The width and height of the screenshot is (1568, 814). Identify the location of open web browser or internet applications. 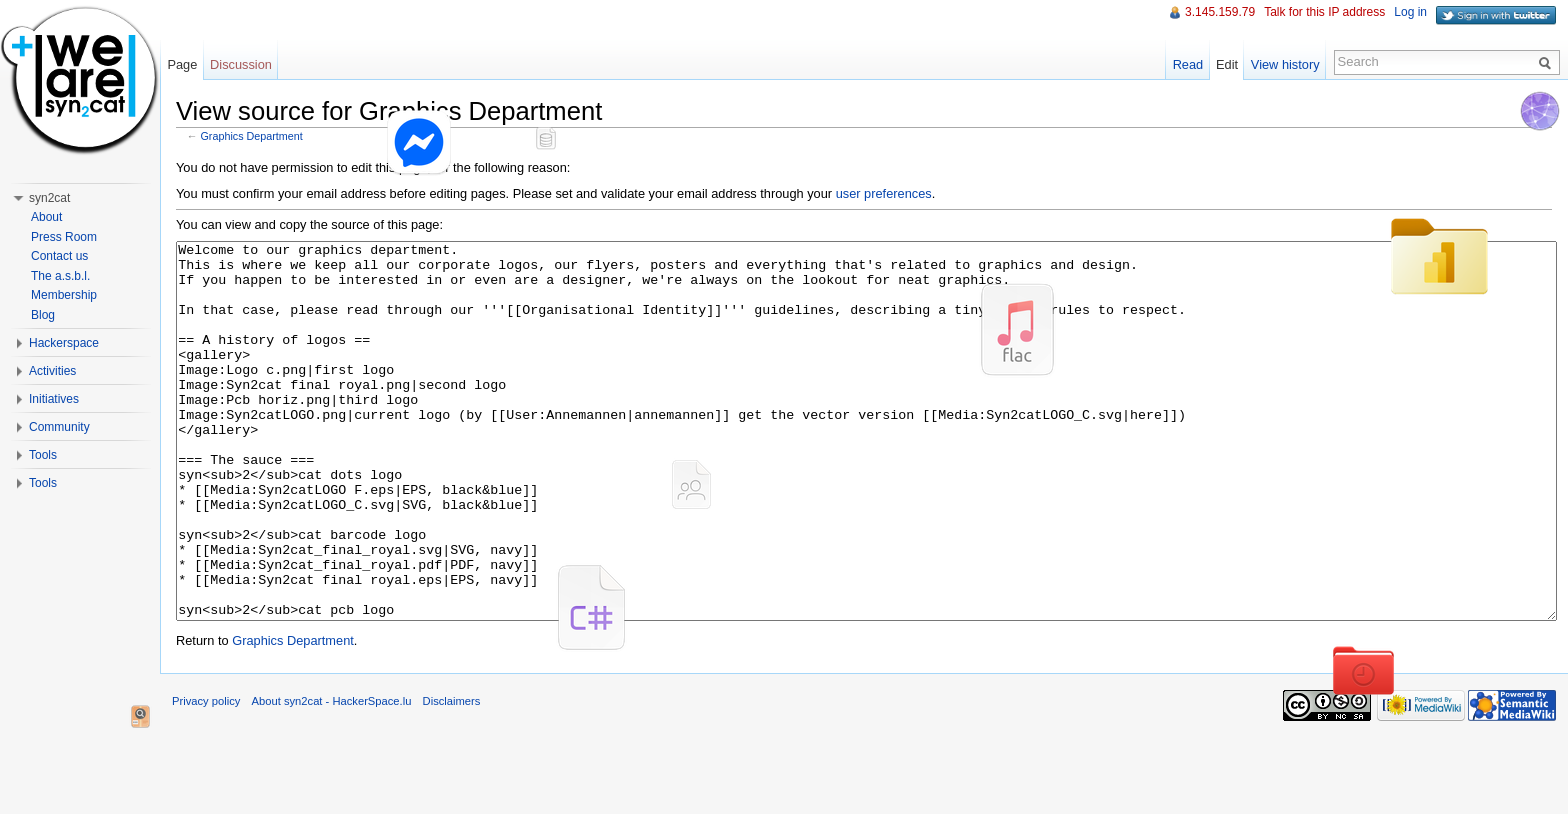
(1540, 111).